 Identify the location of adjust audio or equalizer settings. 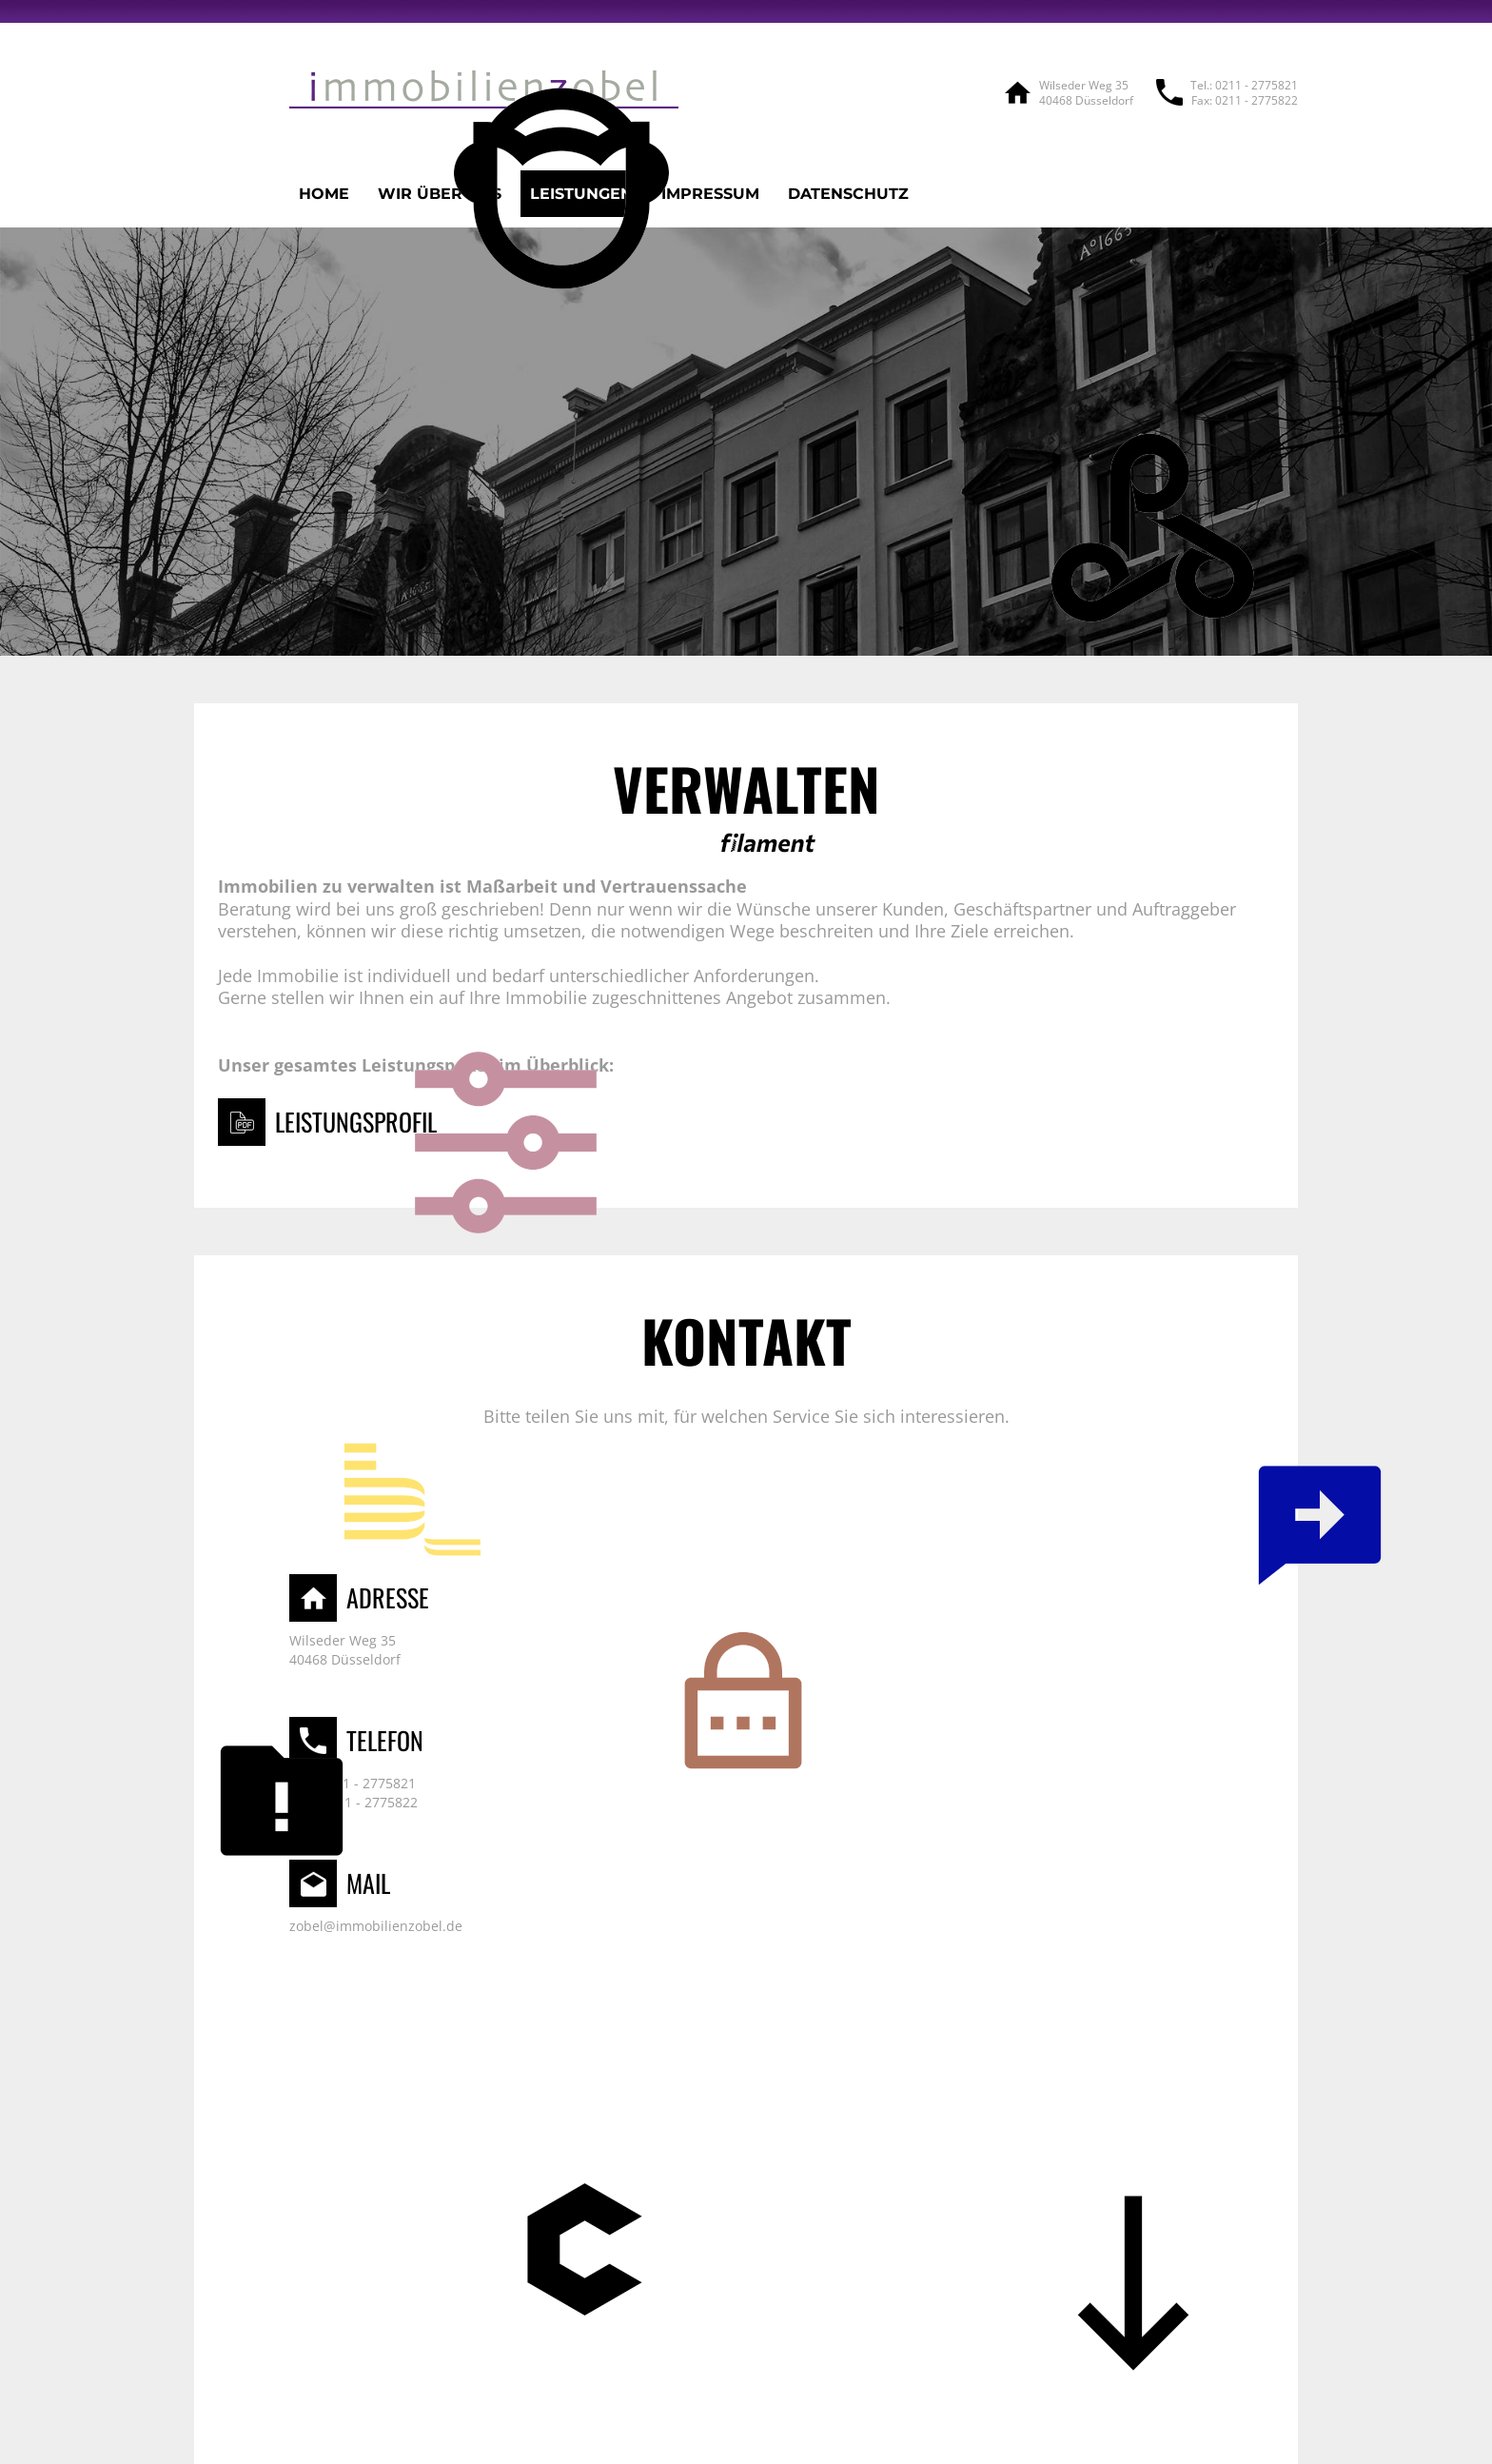
(505, 1142).